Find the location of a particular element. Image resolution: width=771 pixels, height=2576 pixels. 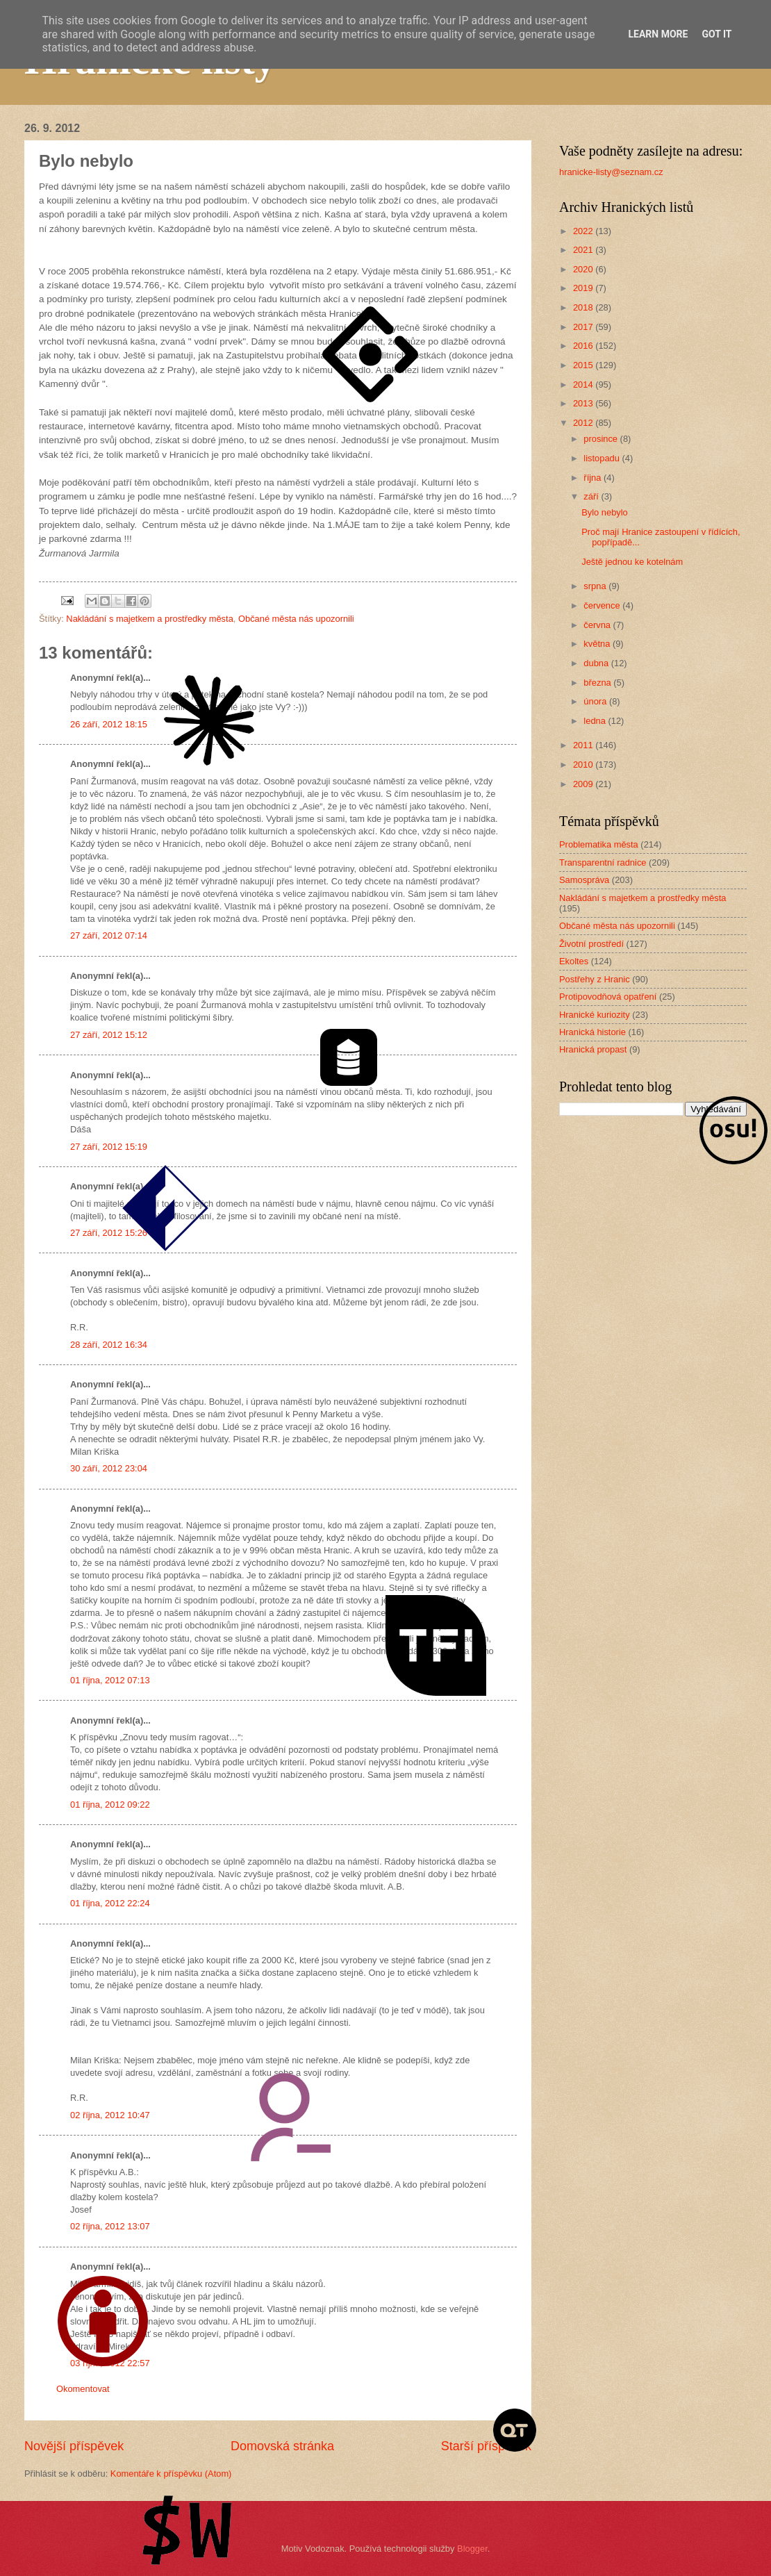

open the Claude AI assistant app is located at coordinates (209, 720).